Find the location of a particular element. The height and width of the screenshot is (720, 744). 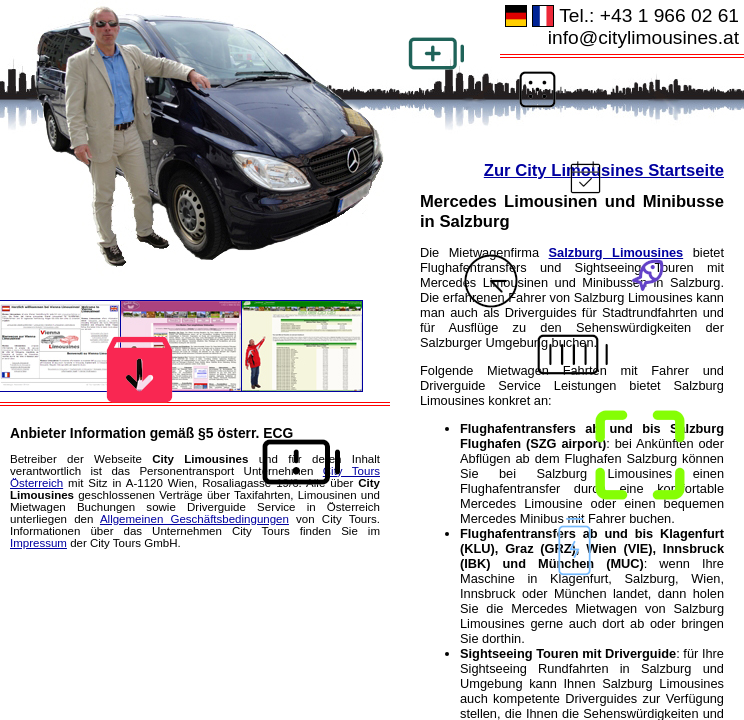

view afternoon schedule or events is located at coordinates (491, 281).